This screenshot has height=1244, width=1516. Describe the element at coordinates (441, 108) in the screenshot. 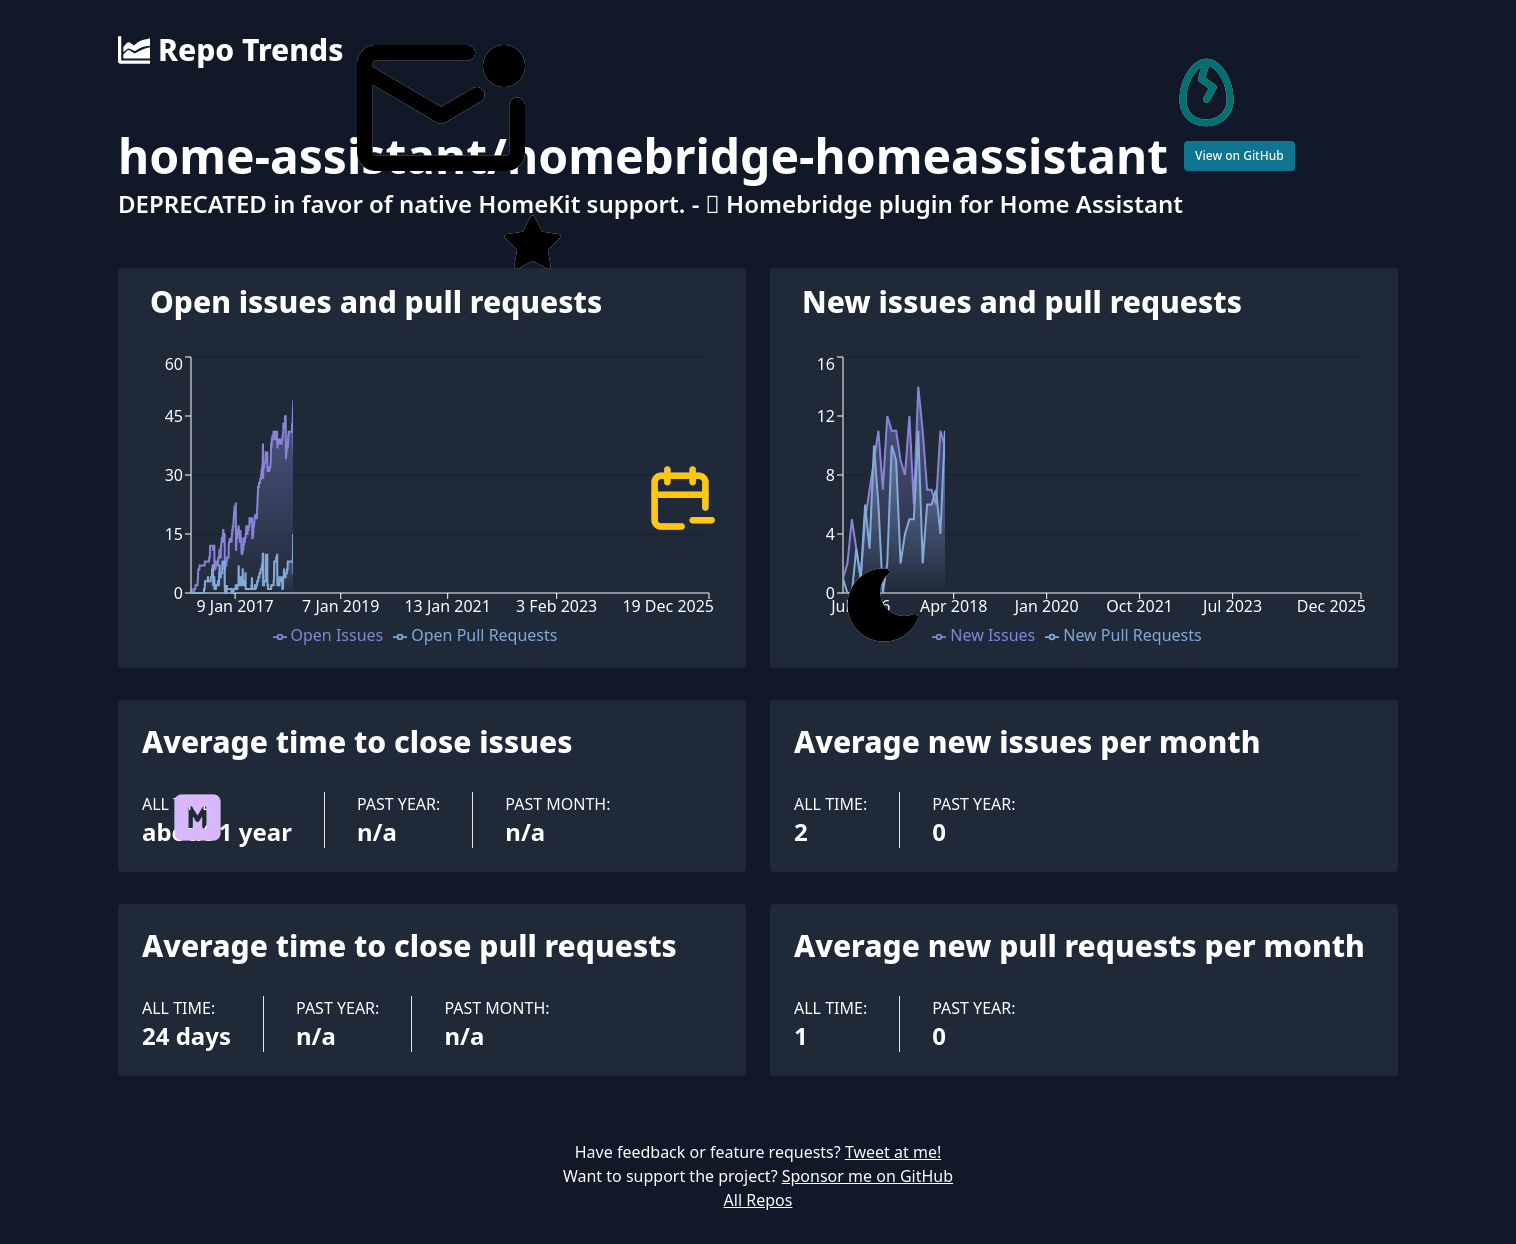

I see `indicates unread messages or notifications` at that location.